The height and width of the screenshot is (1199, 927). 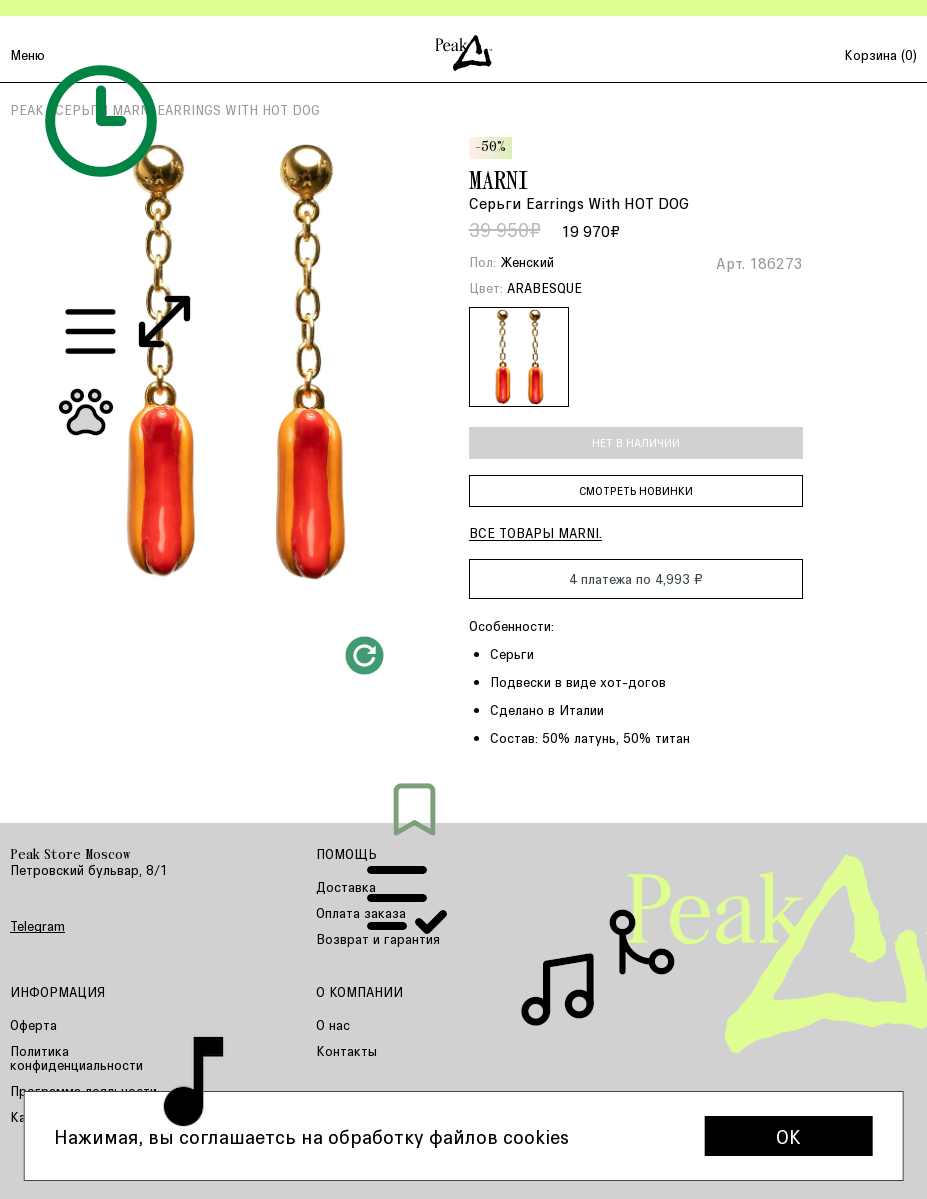 What do you see at coordinates (86, 412) in the screenshot?
I see `access pet-related features or settings` at bounding box center [86, 412].